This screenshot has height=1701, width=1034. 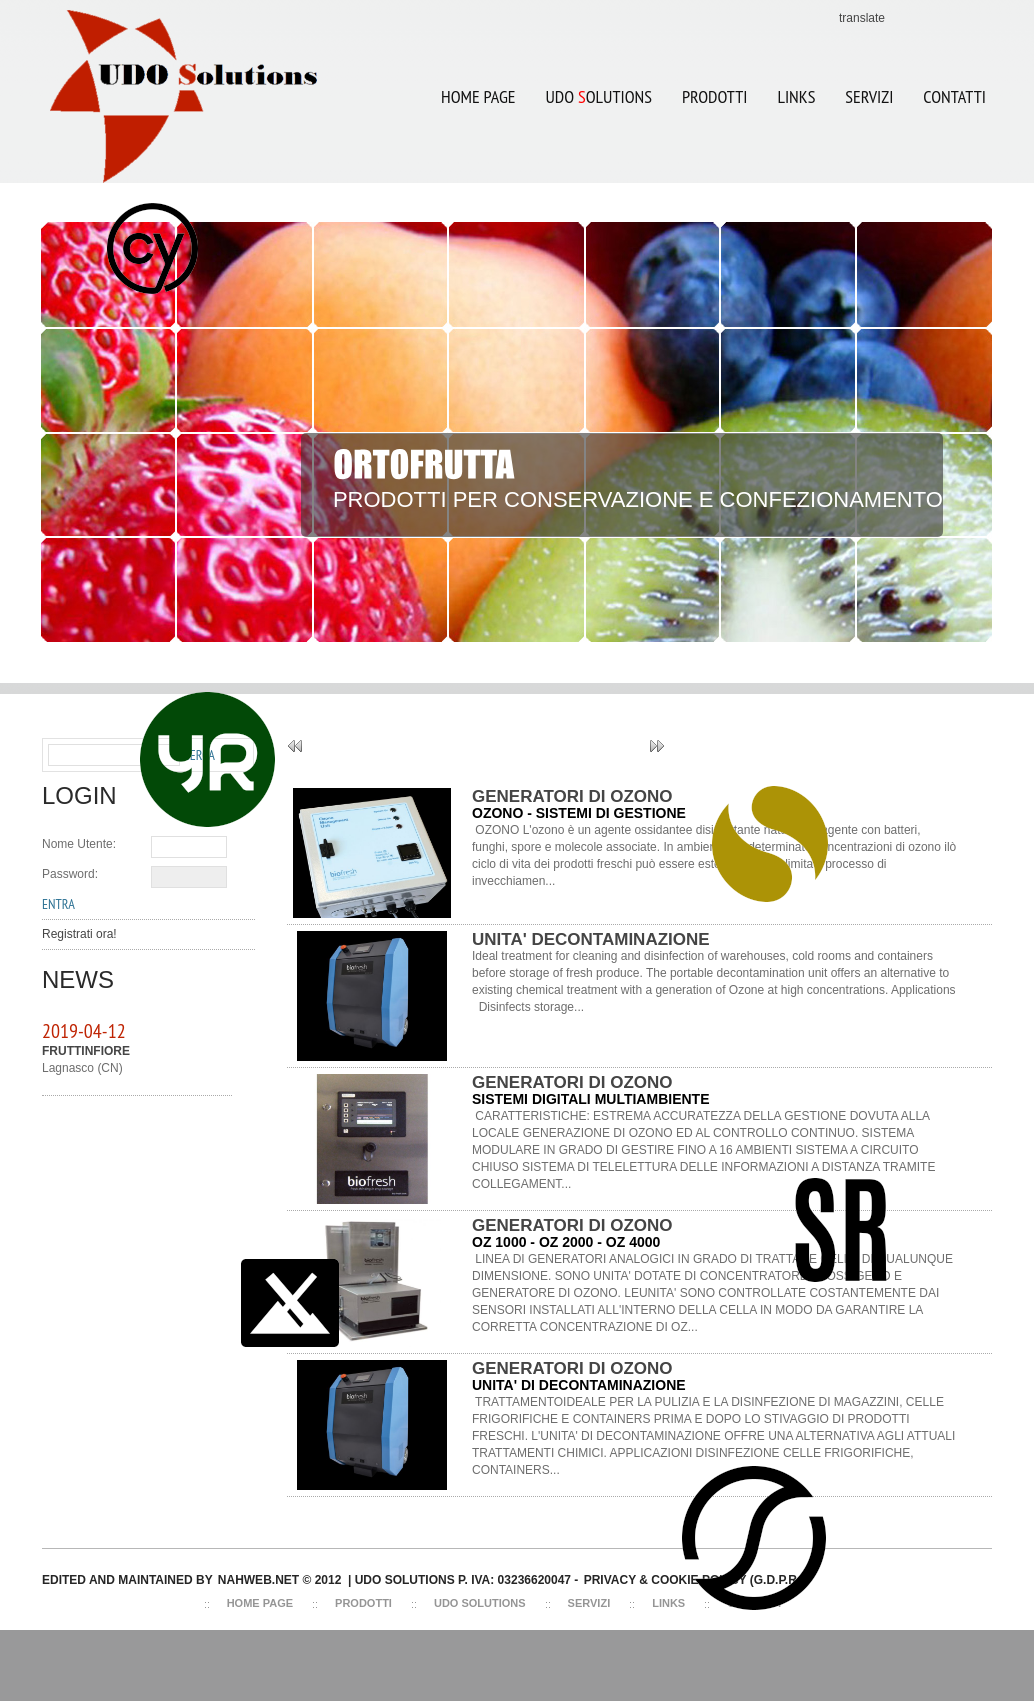 What do you see at coordinates (770, 844) in the screenshot?
I see `open simplenote app` at bounding box center [770, 844].